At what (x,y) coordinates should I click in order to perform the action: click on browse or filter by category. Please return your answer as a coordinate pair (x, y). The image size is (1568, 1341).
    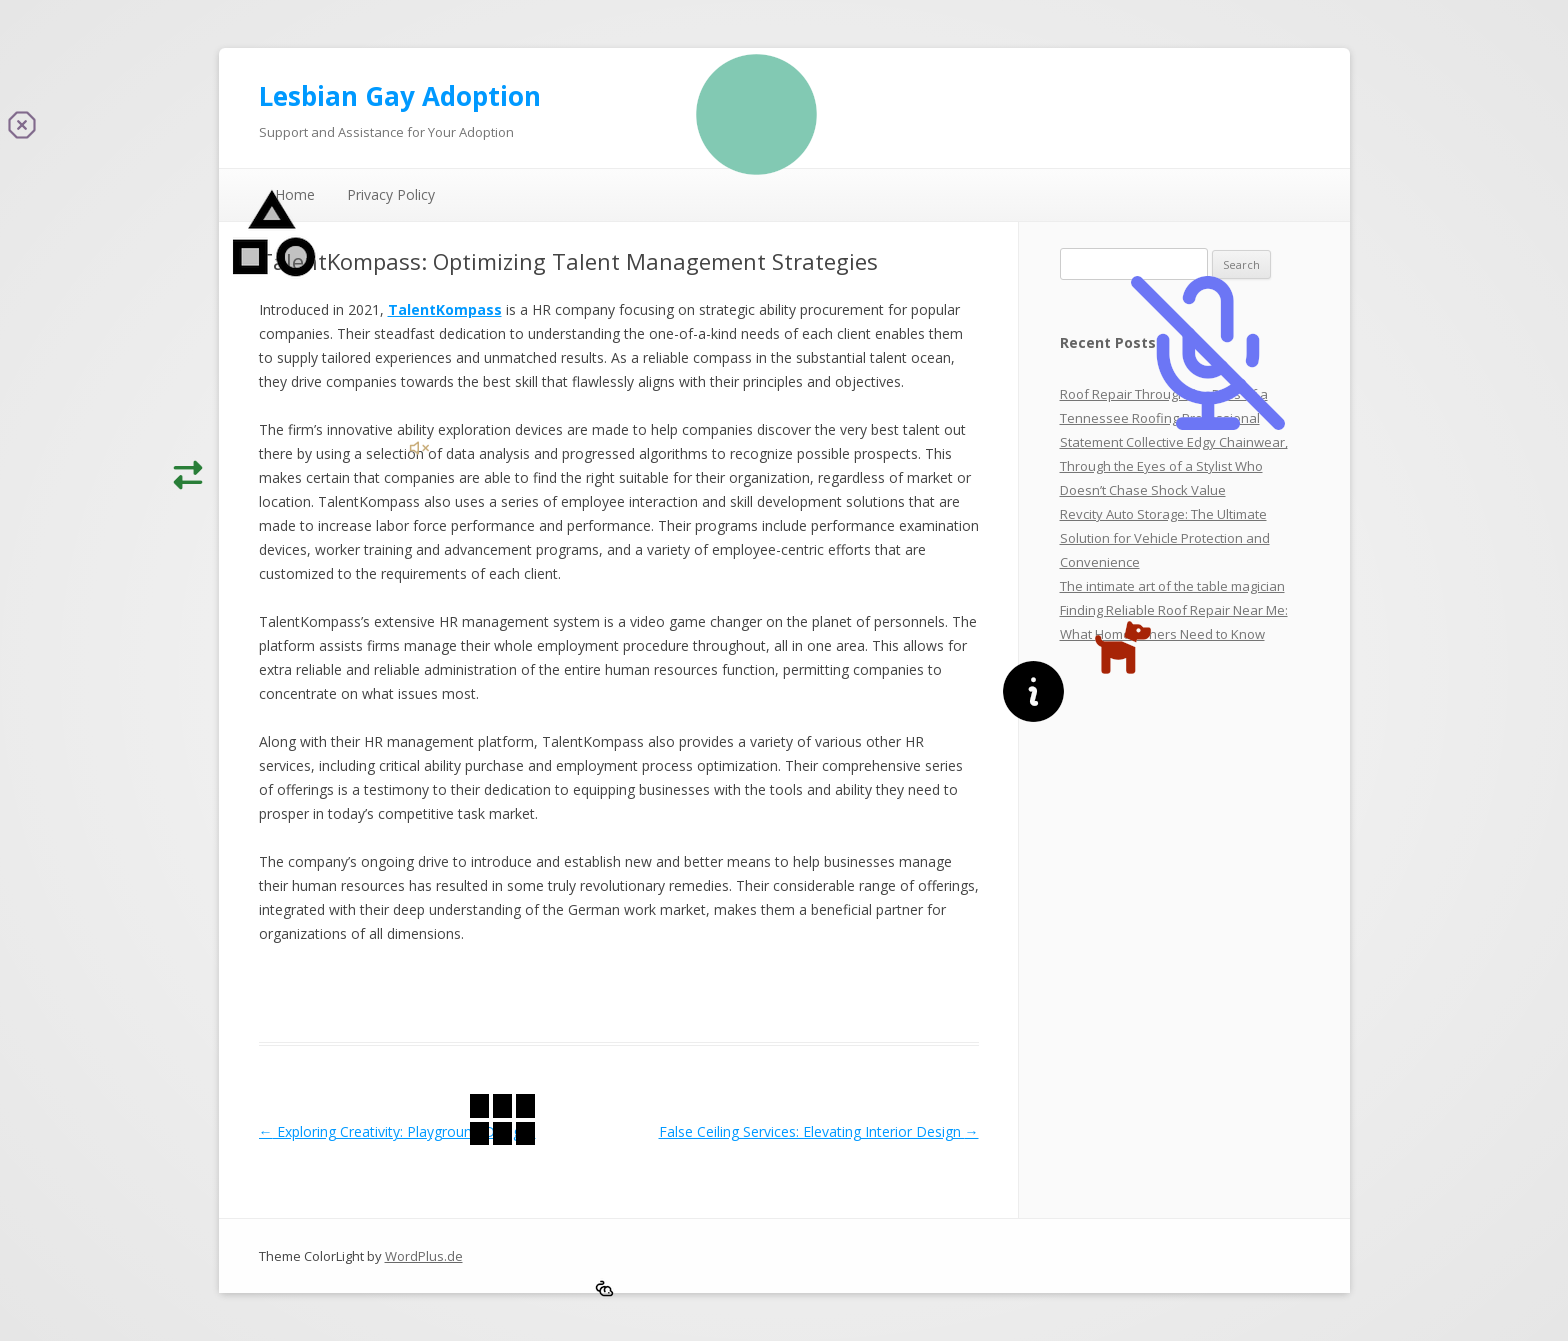
    Looking at the image, I should click on (272, 233).